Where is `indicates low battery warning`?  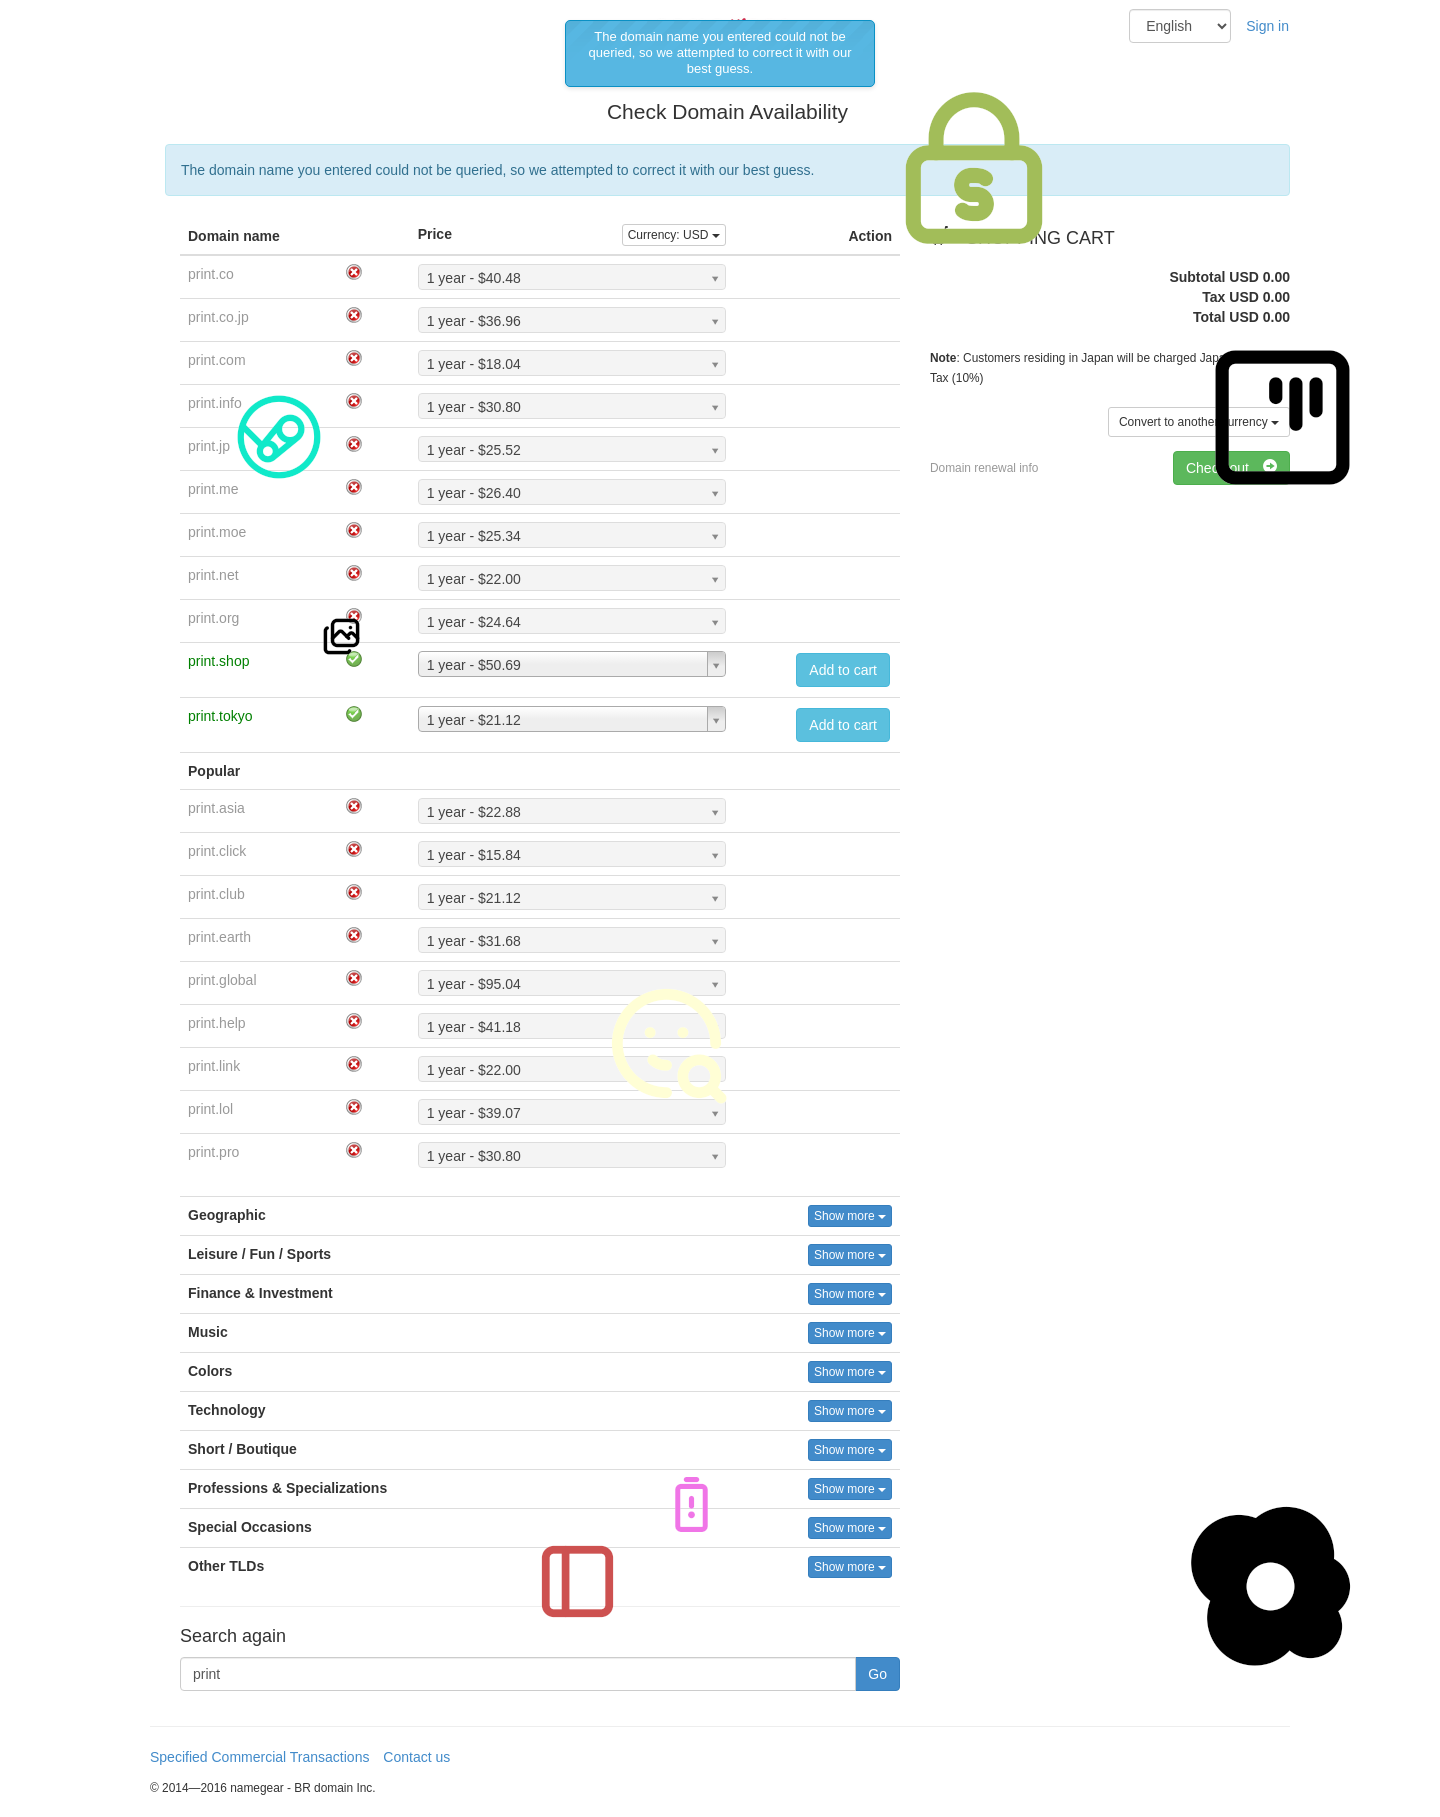 indicates low battery warning is located at coordinates (691, 1504).